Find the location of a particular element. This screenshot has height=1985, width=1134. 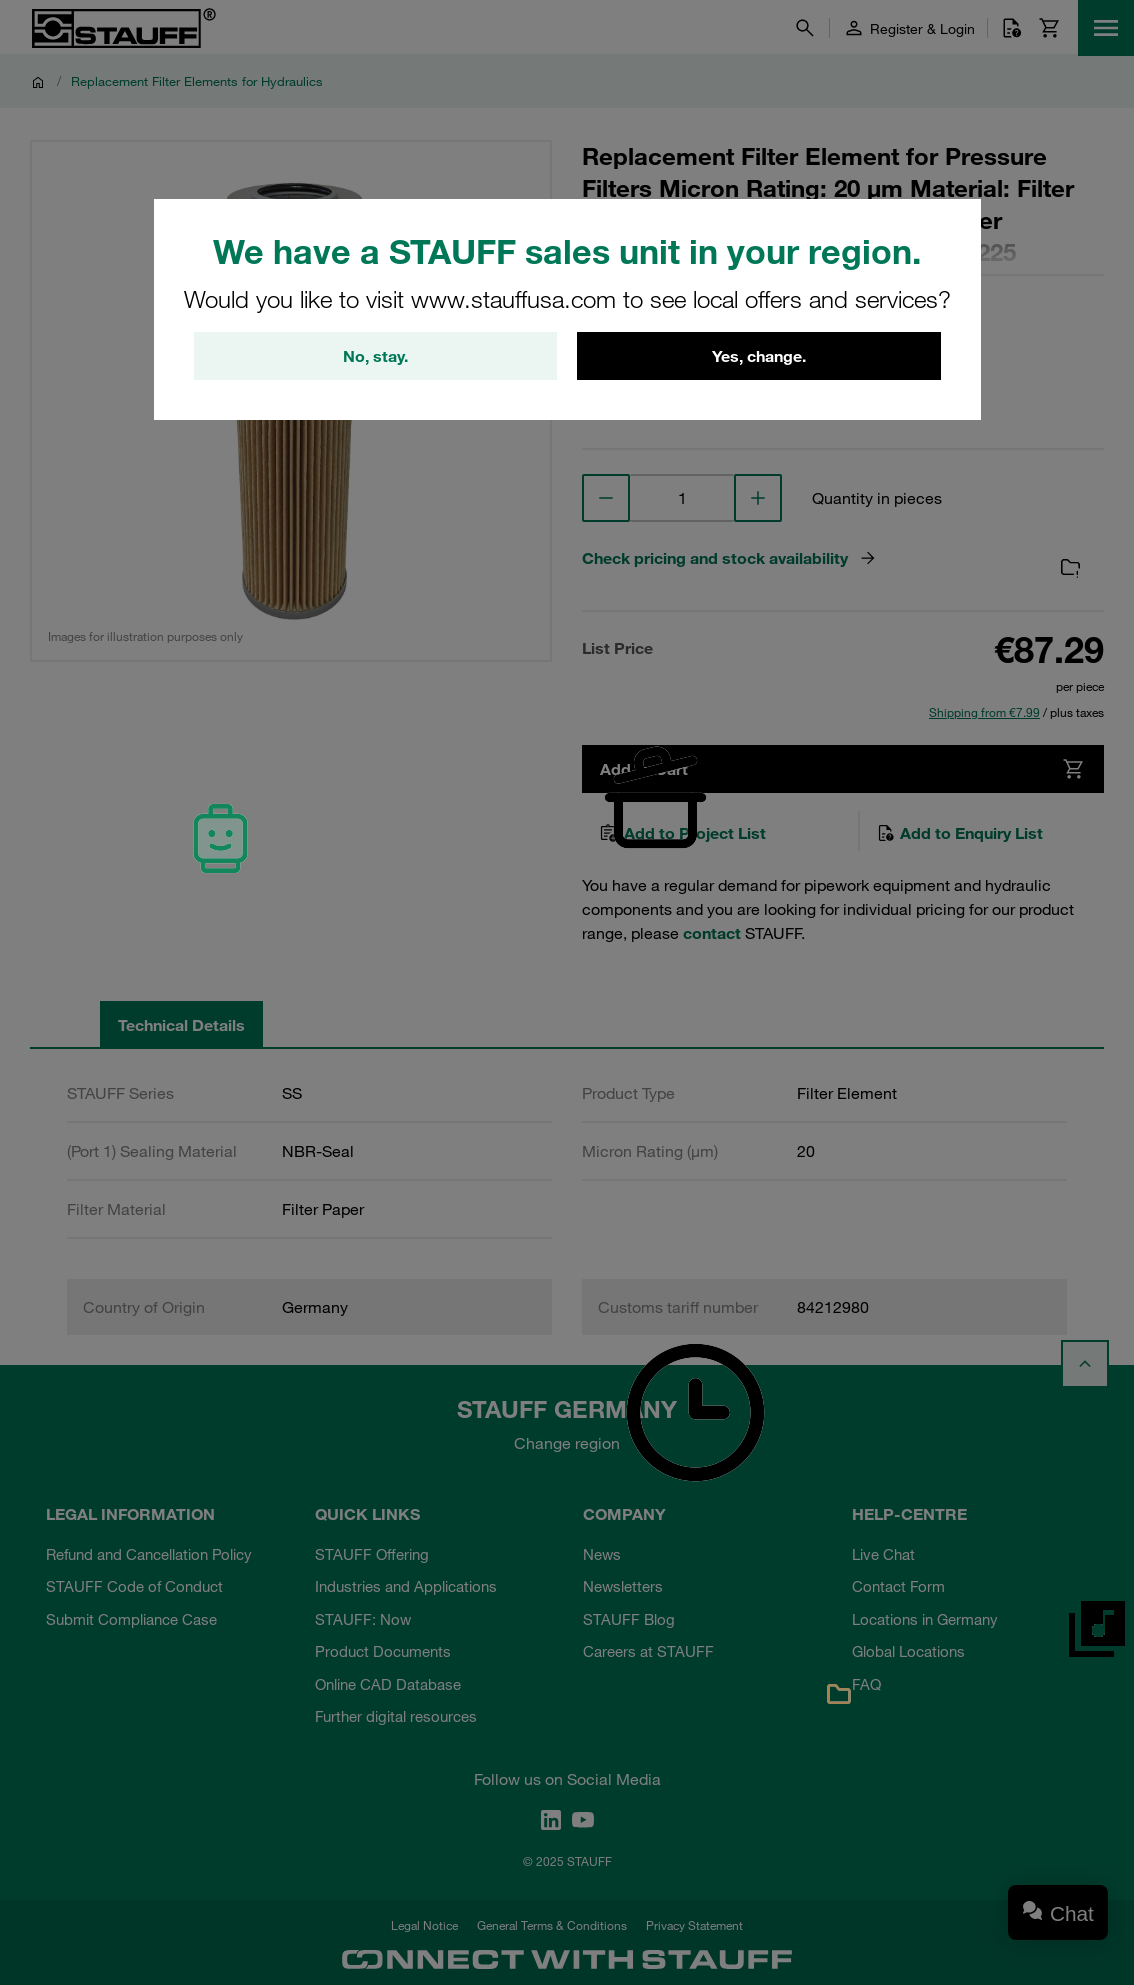

access building block or construction features is located at coordinates (220, 838).